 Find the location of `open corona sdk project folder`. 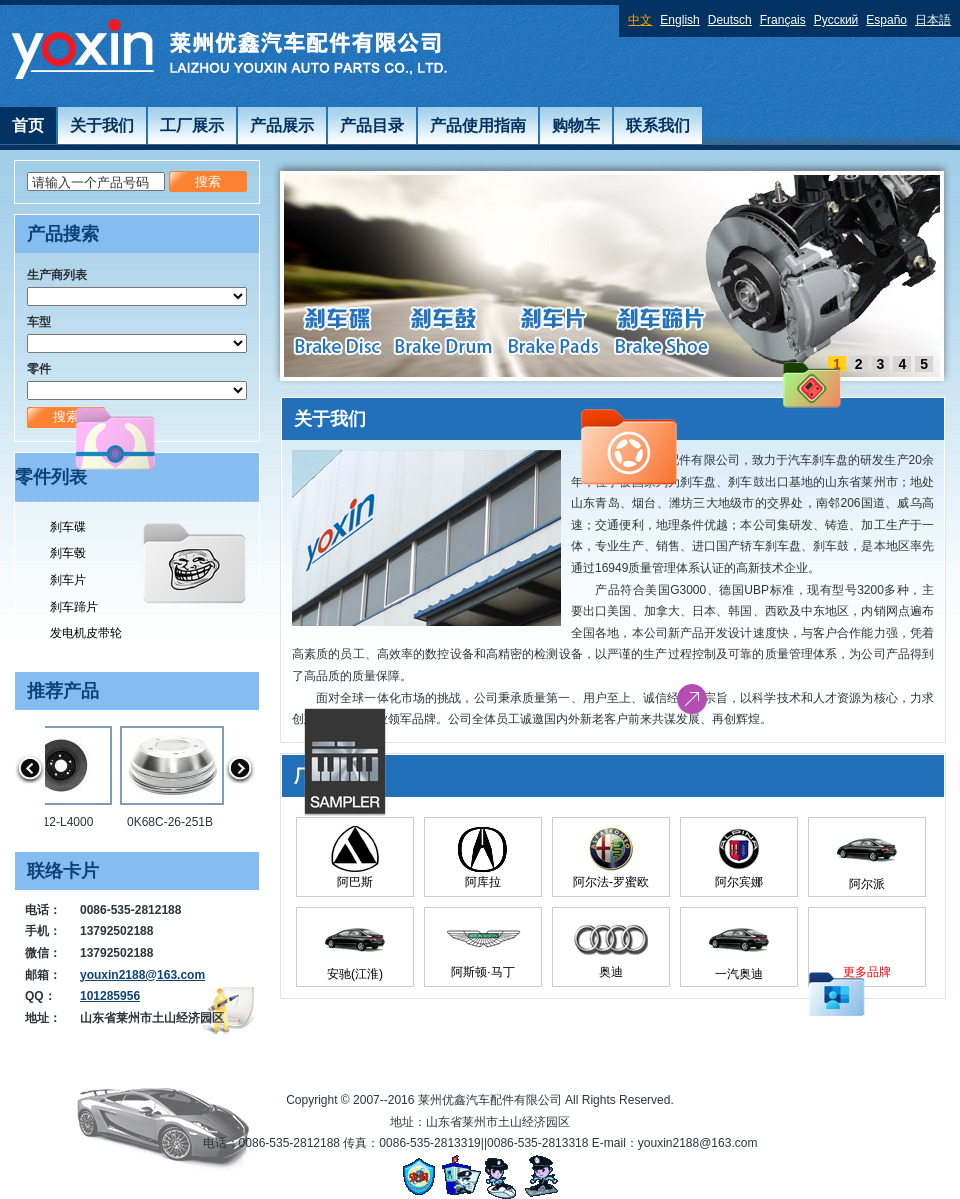

open corona sdk project folder is located at coordinates (628, 449).